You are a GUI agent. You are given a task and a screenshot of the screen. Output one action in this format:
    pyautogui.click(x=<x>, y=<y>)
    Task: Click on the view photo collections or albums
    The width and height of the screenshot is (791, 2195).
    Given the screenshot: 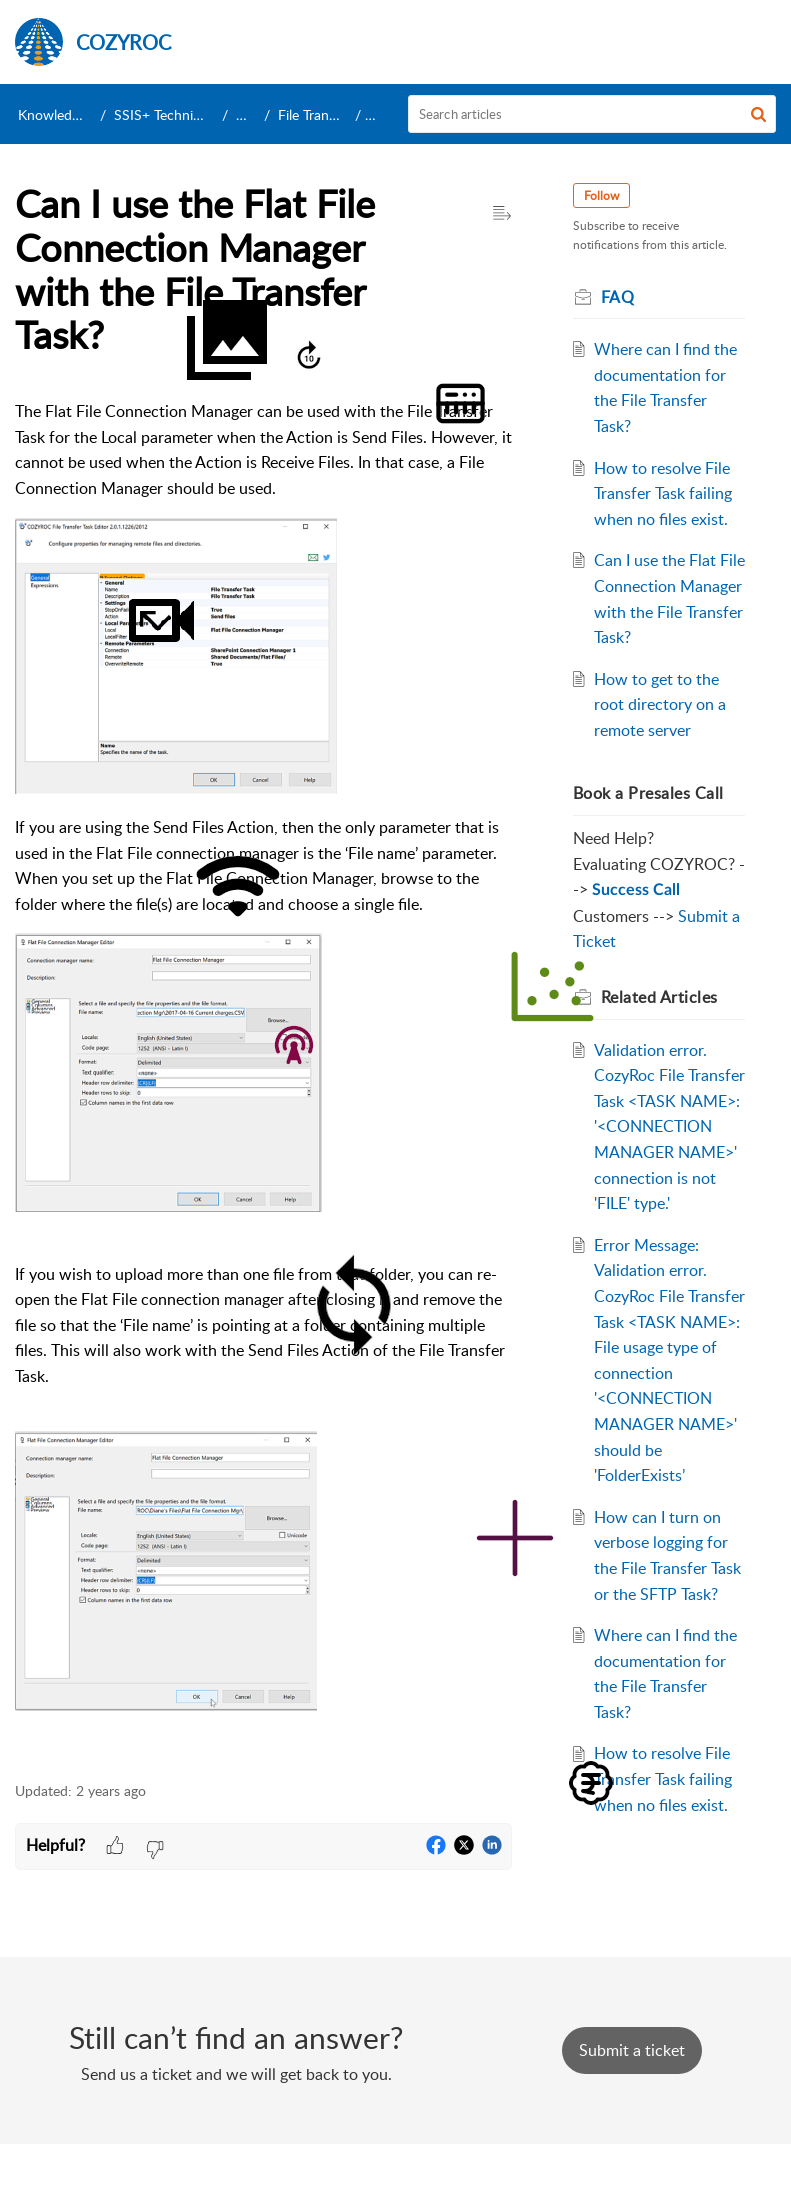 What is the action you would take?
    pyautogui.click(x=227, y=340)
    